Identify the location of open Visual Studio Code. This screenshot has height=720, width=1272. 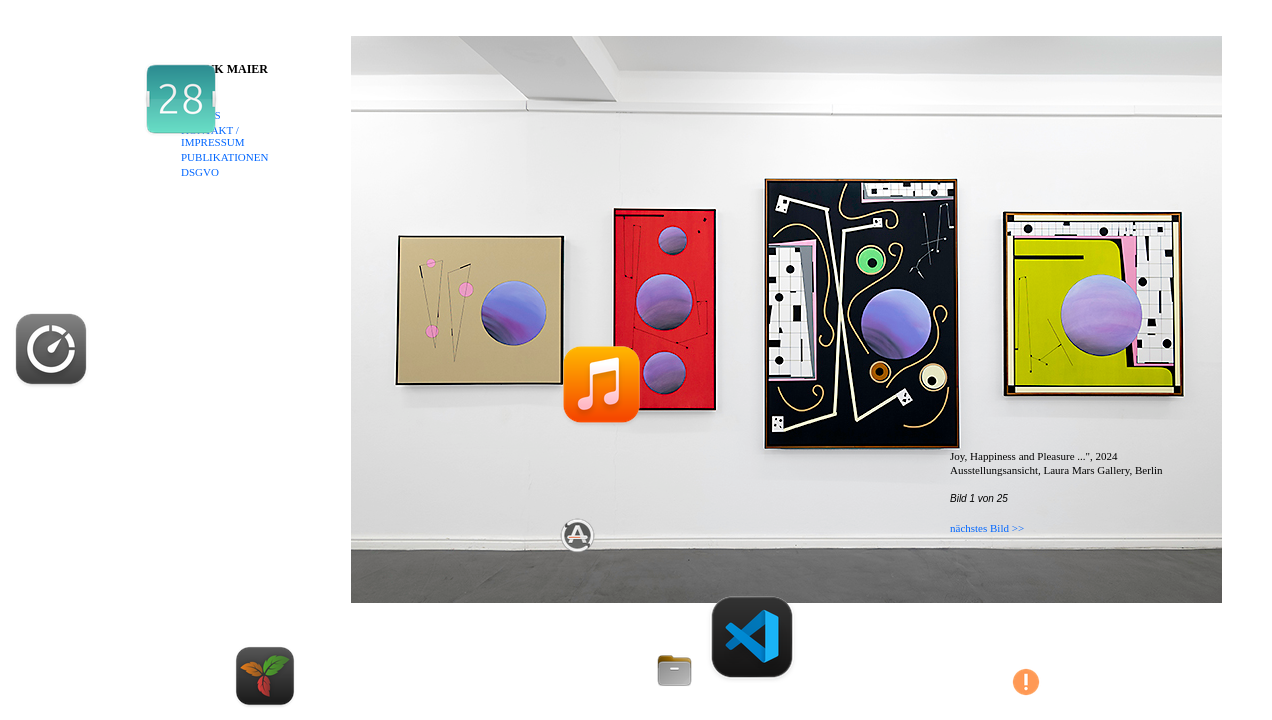
(752, 637).